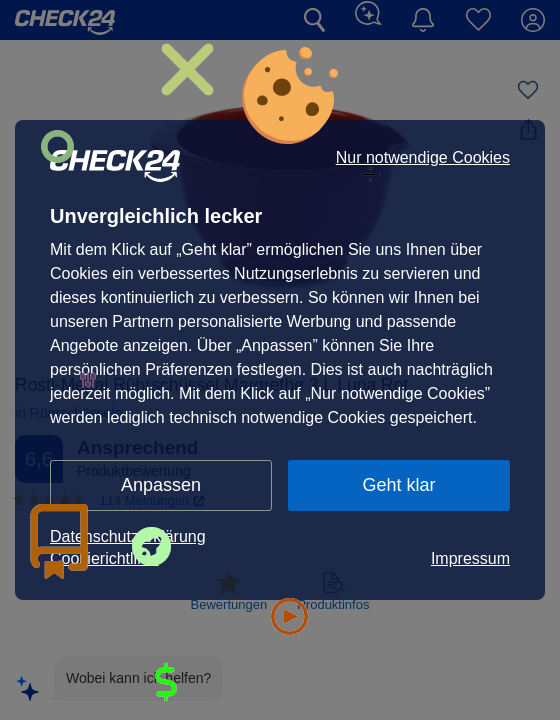 This screenshot has height=720, width=560. What do you see at coordinates (187, 69) in the screenshot?
I see `close or dismiss a dialog` at bounding box center [187, 69].